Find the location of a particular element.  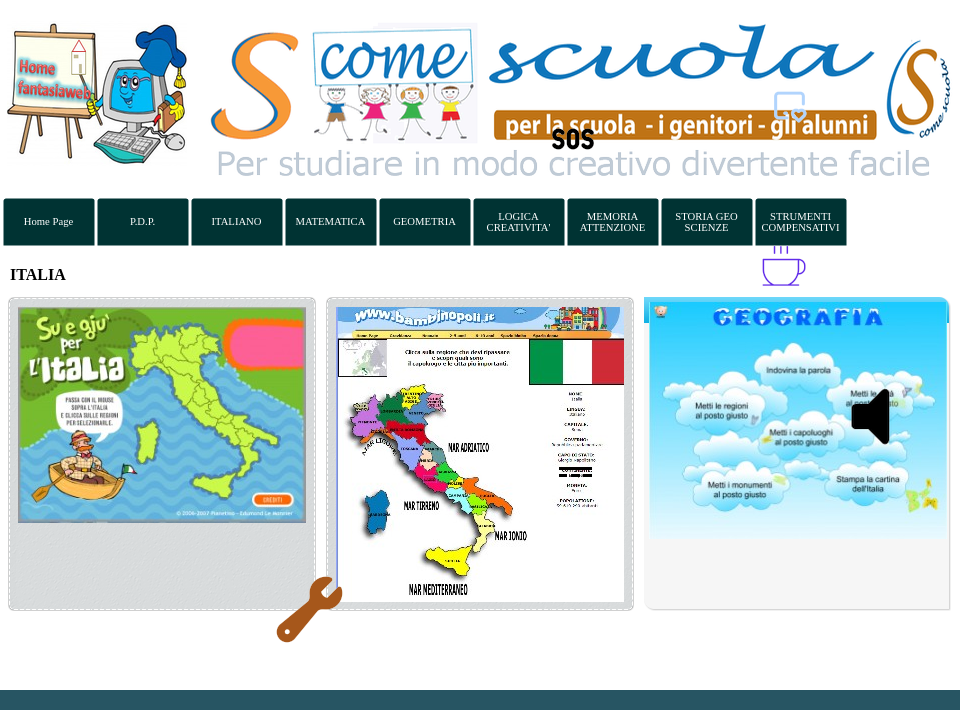

access settings or preferences is located at coordinates (309, 609).